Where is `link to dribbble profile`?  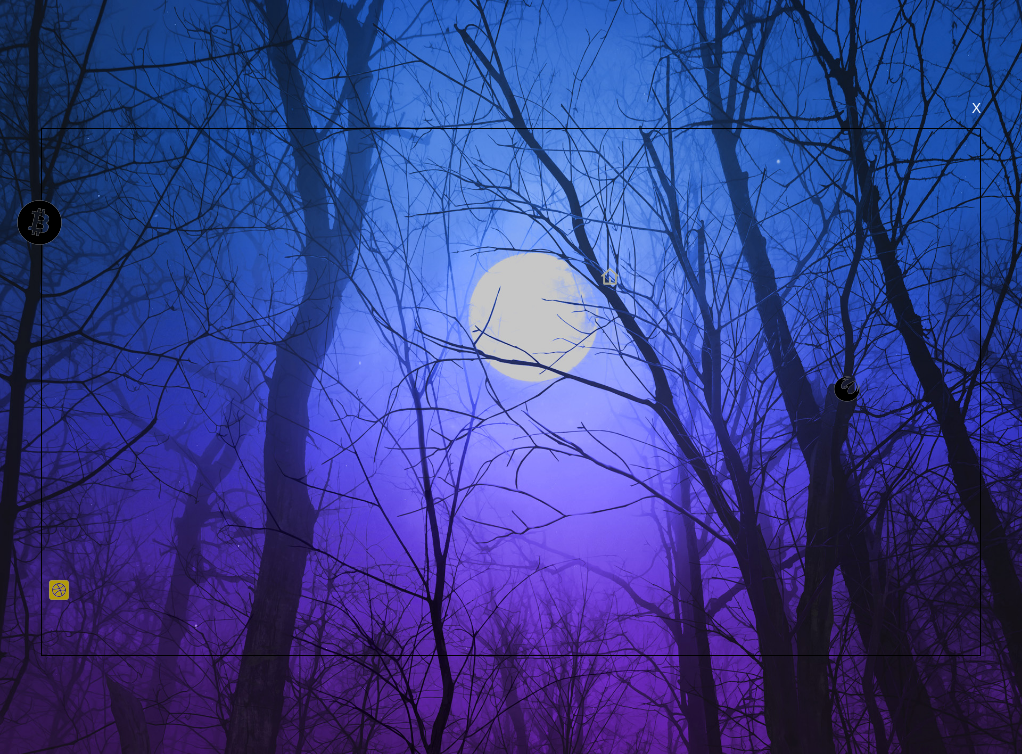
link to dribbble profile is located at coordinates (59, 590).